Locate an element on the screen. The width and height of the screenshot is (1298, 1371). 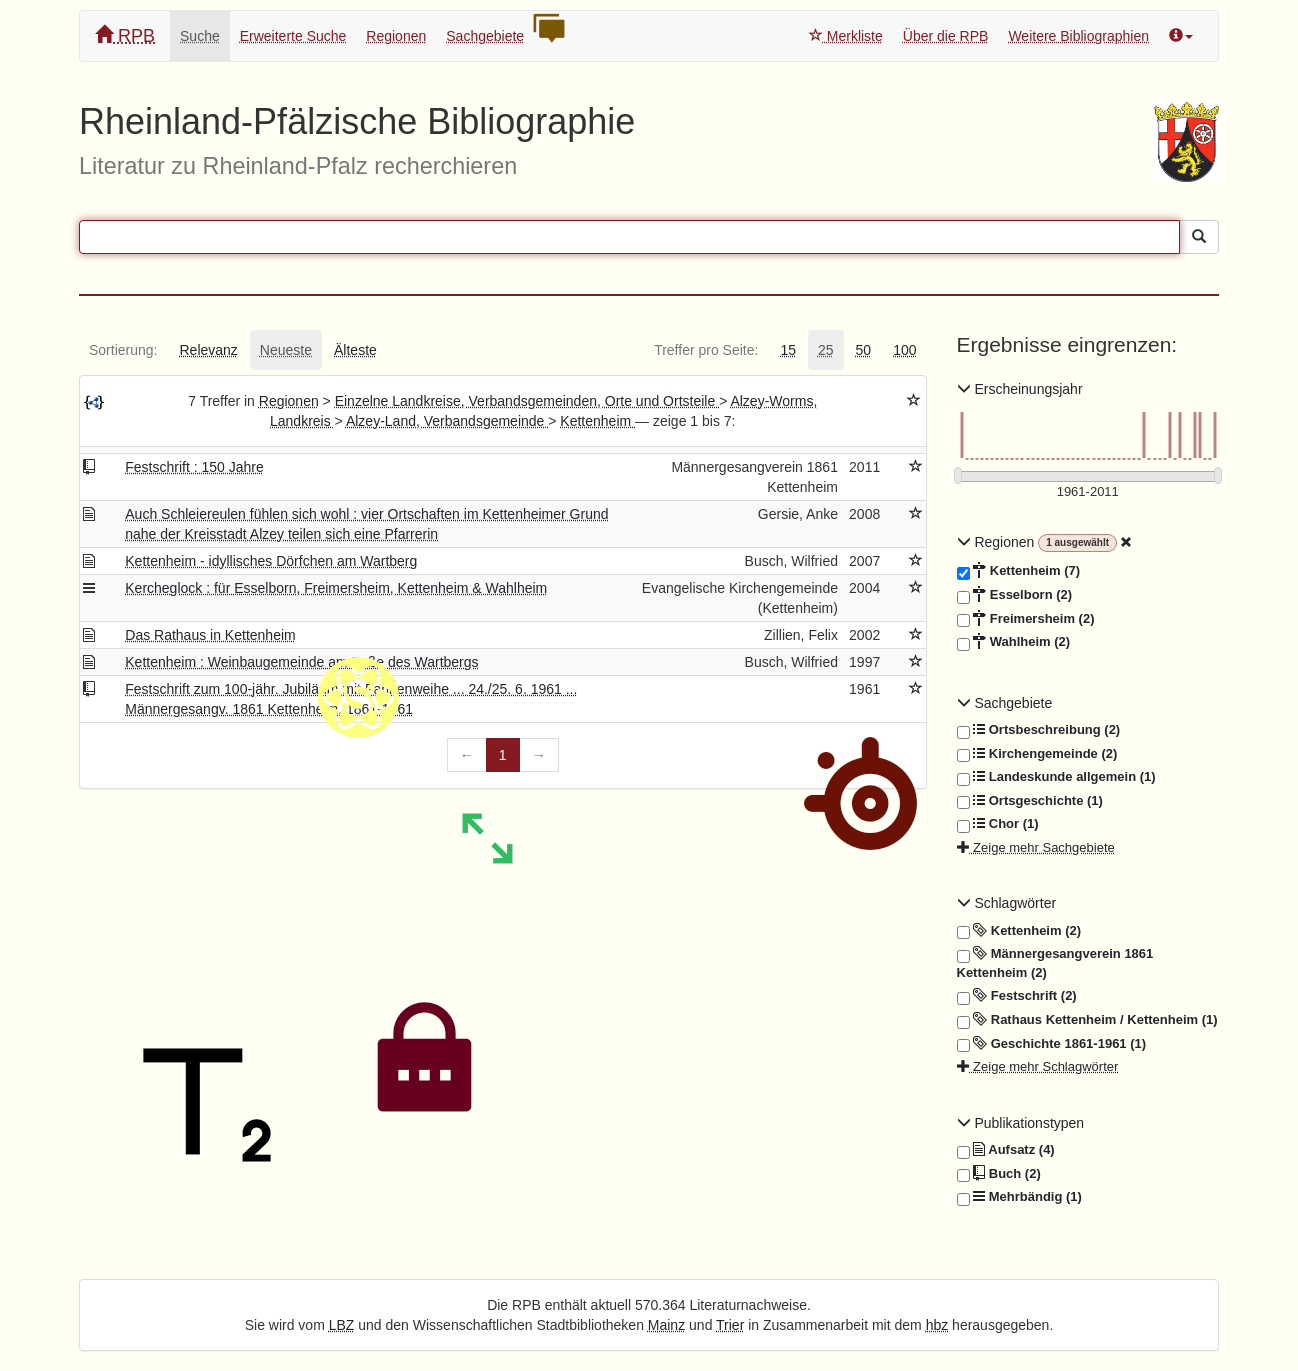
format text as subscript is located at coordinates (207, 1105).